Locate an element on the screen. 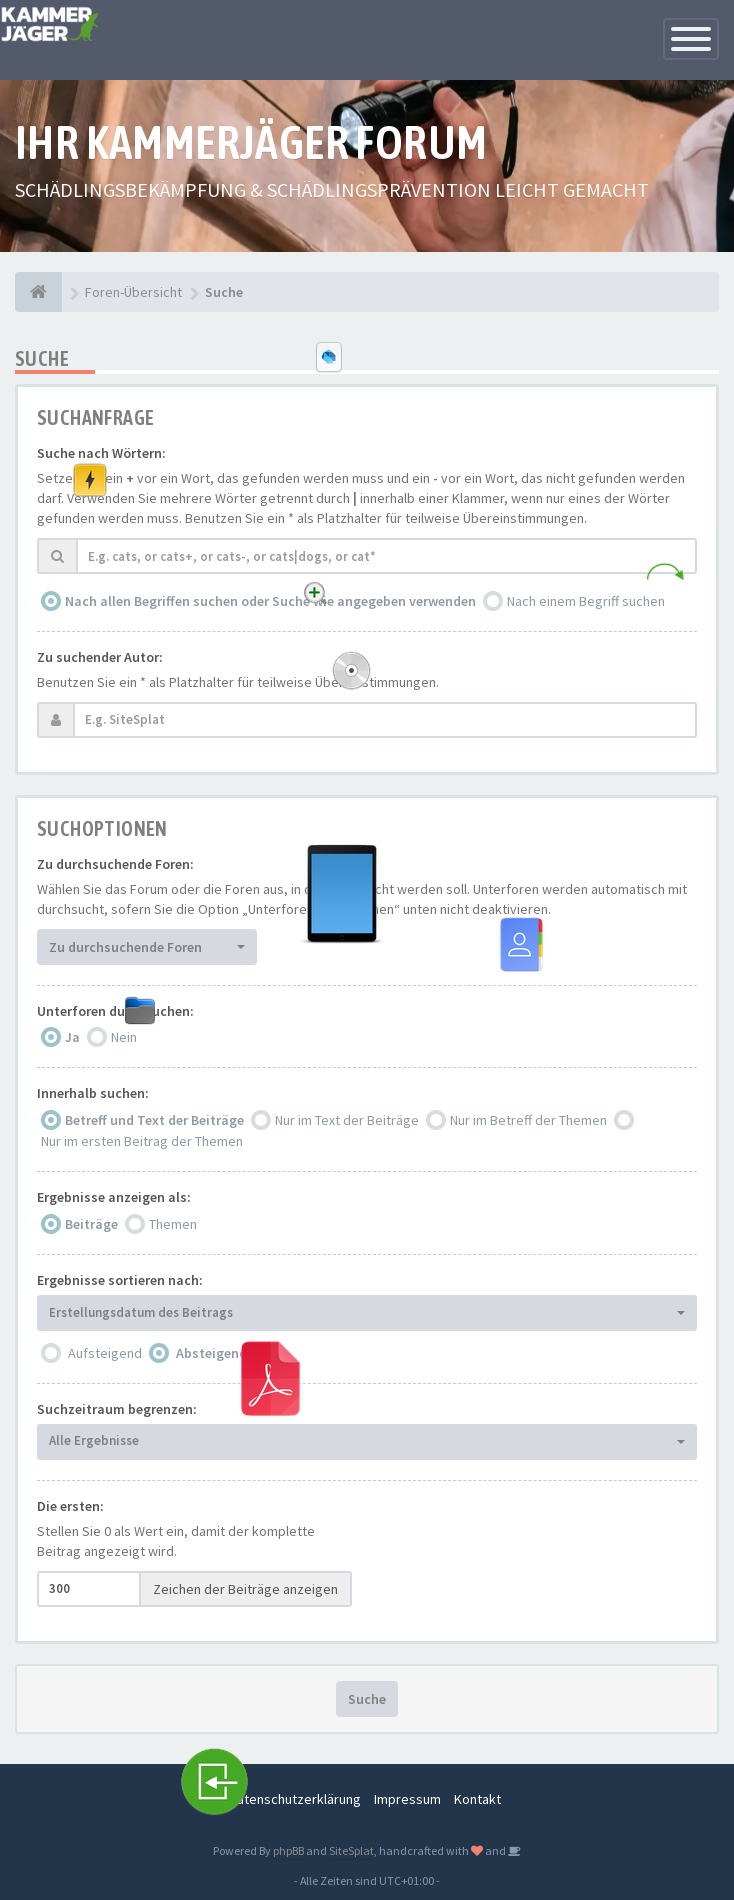 The image size is (734, 1900). dart programming language source file is located at coordinates (329, 357).